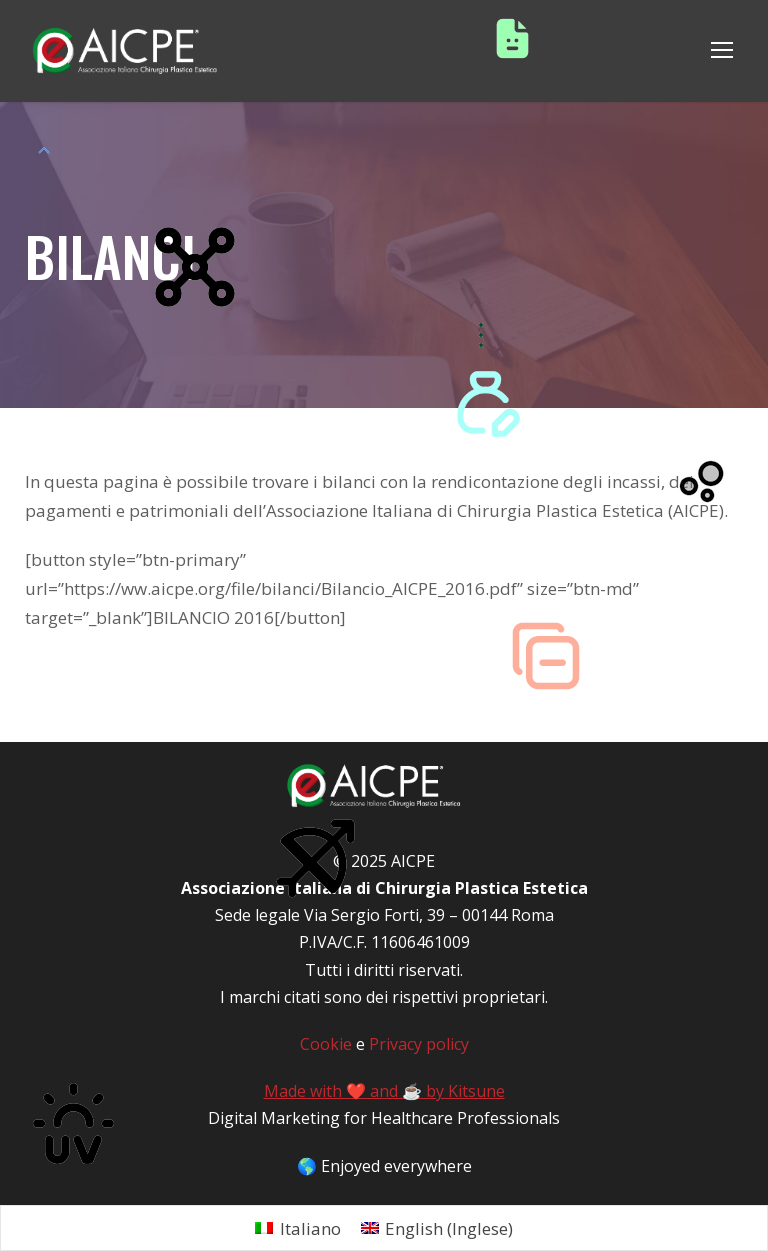 The height and width of the screenshot is (1251, 768). I want to click on view current UV index level, so click(73, 1123).